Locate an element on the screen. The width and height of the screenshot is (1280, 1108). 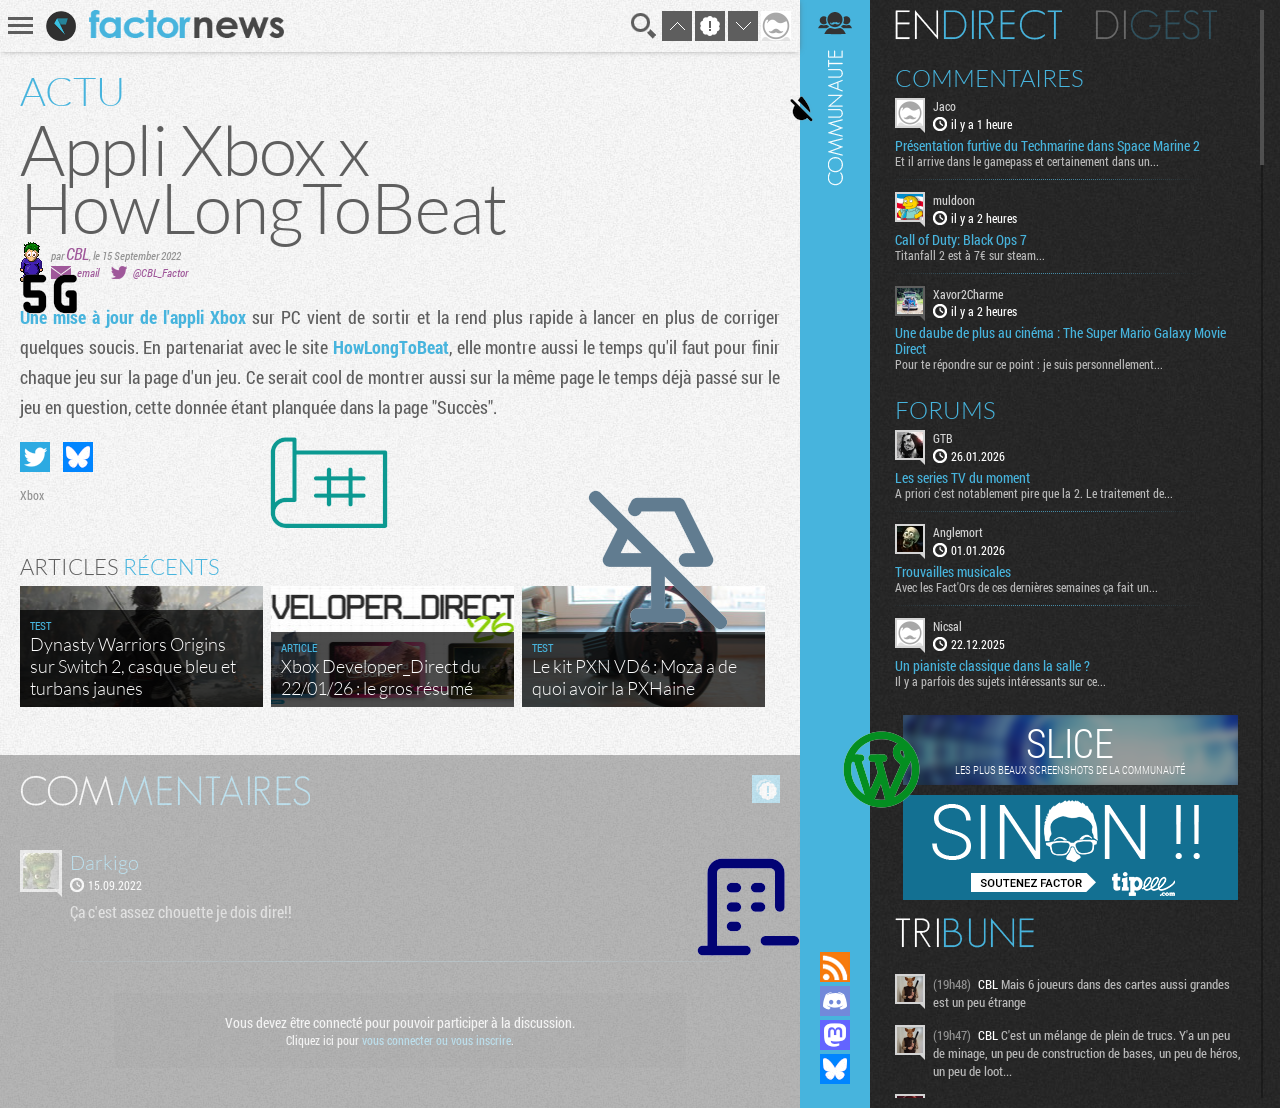
remove a building from your list is located at coordinates (746, 907).